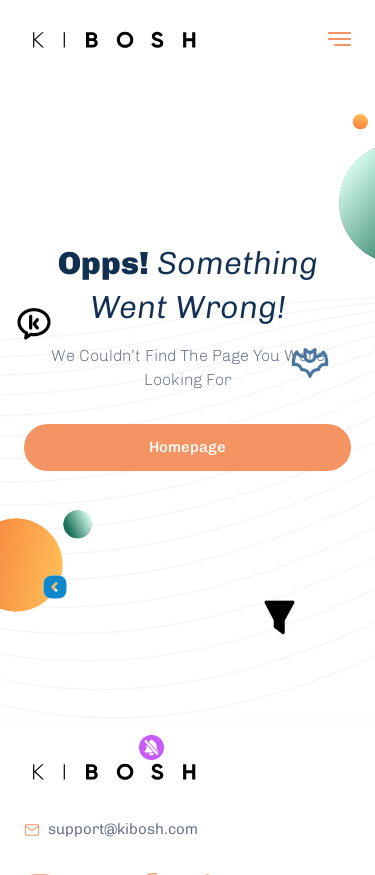 The image size is (375, 875). Describe the element at coordinates (279, 615) in the screenshot. I see `filter results or content` at that location.